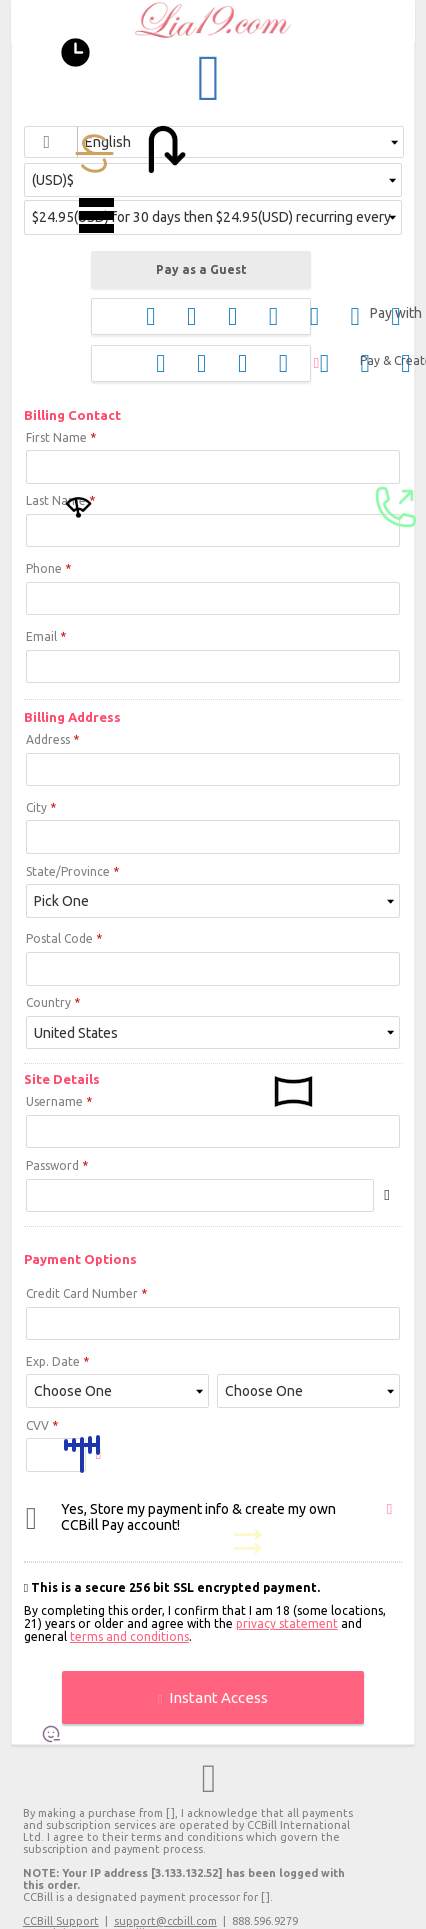 The width and height of the screenshot is (426, 1929). I want to click on apply strikethrough formatting to selected text, so click(94, 153).